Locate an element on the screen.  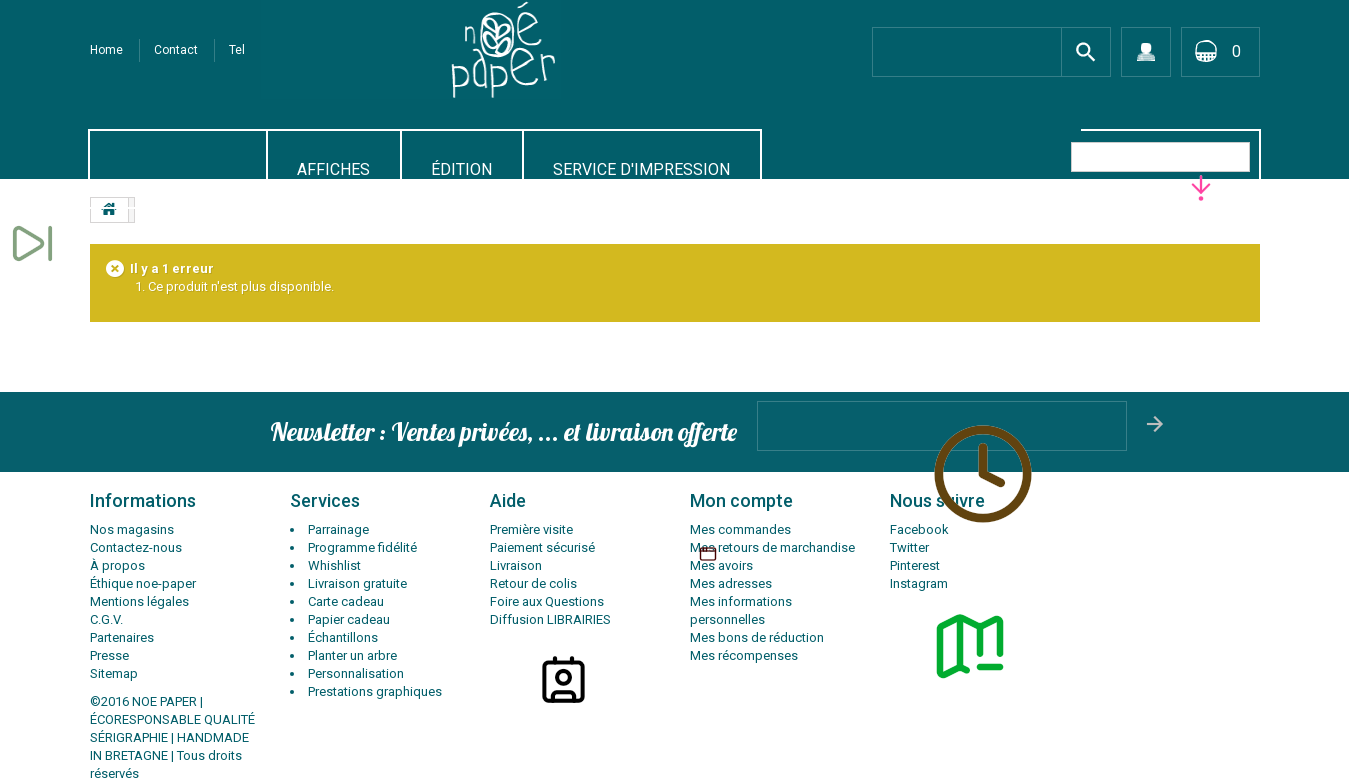
remove a location from the map is located at coordinates (970, 647).